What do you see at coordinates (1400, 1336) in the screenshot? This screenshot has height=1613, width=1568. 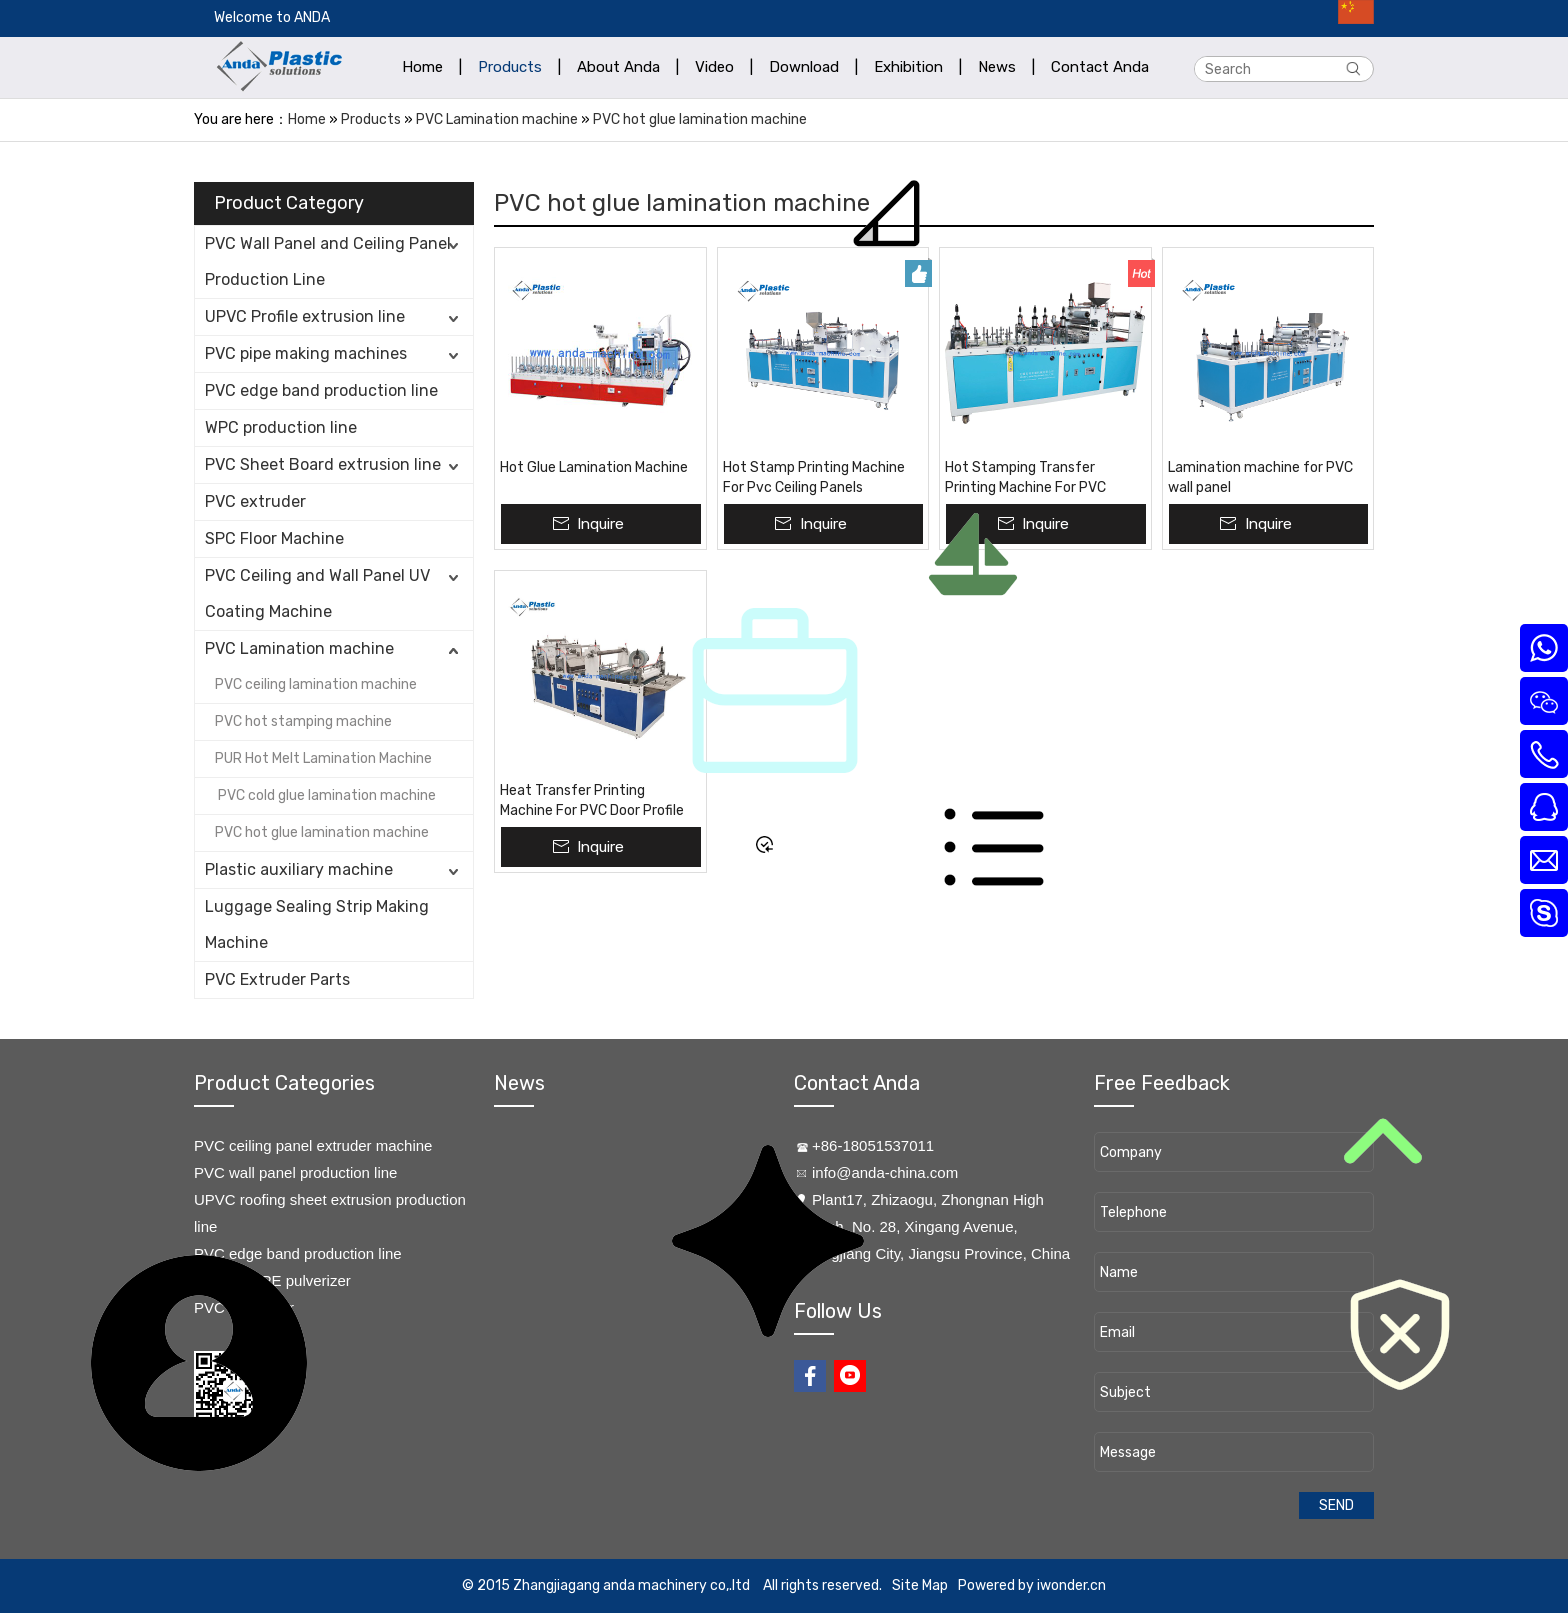 I see `security check failed or blocked` at bounding box center [1400, 1336].